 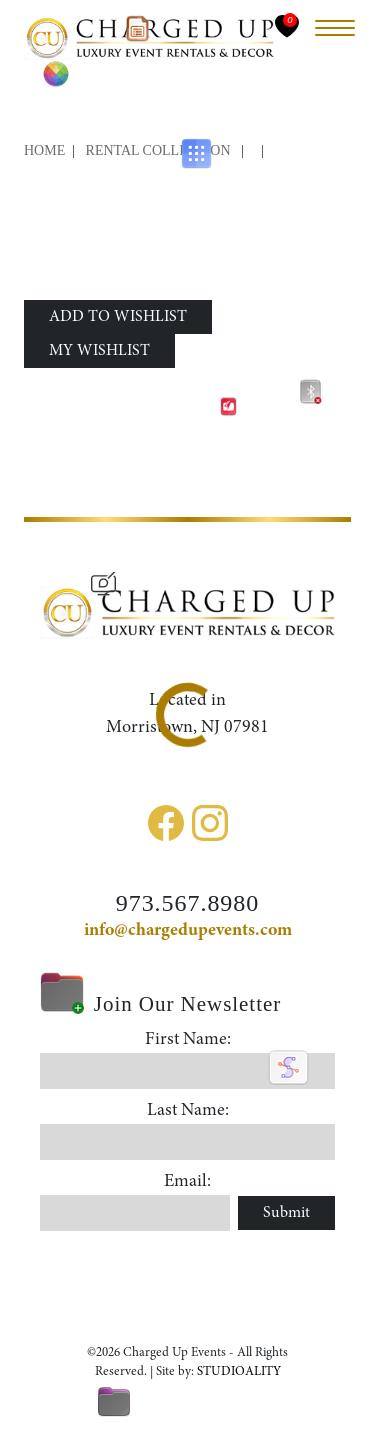 What do you see at coordinates (114, 1401) in the screenshot?
I see `open folder to view contents` at bounding box center [114, 1401].